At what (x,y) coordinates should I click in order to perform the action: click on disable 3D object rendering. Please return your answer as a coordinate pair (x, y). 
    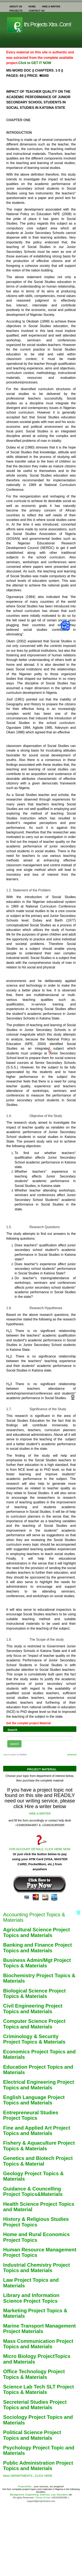
    Looking at the image, I should click on (78, 1913).